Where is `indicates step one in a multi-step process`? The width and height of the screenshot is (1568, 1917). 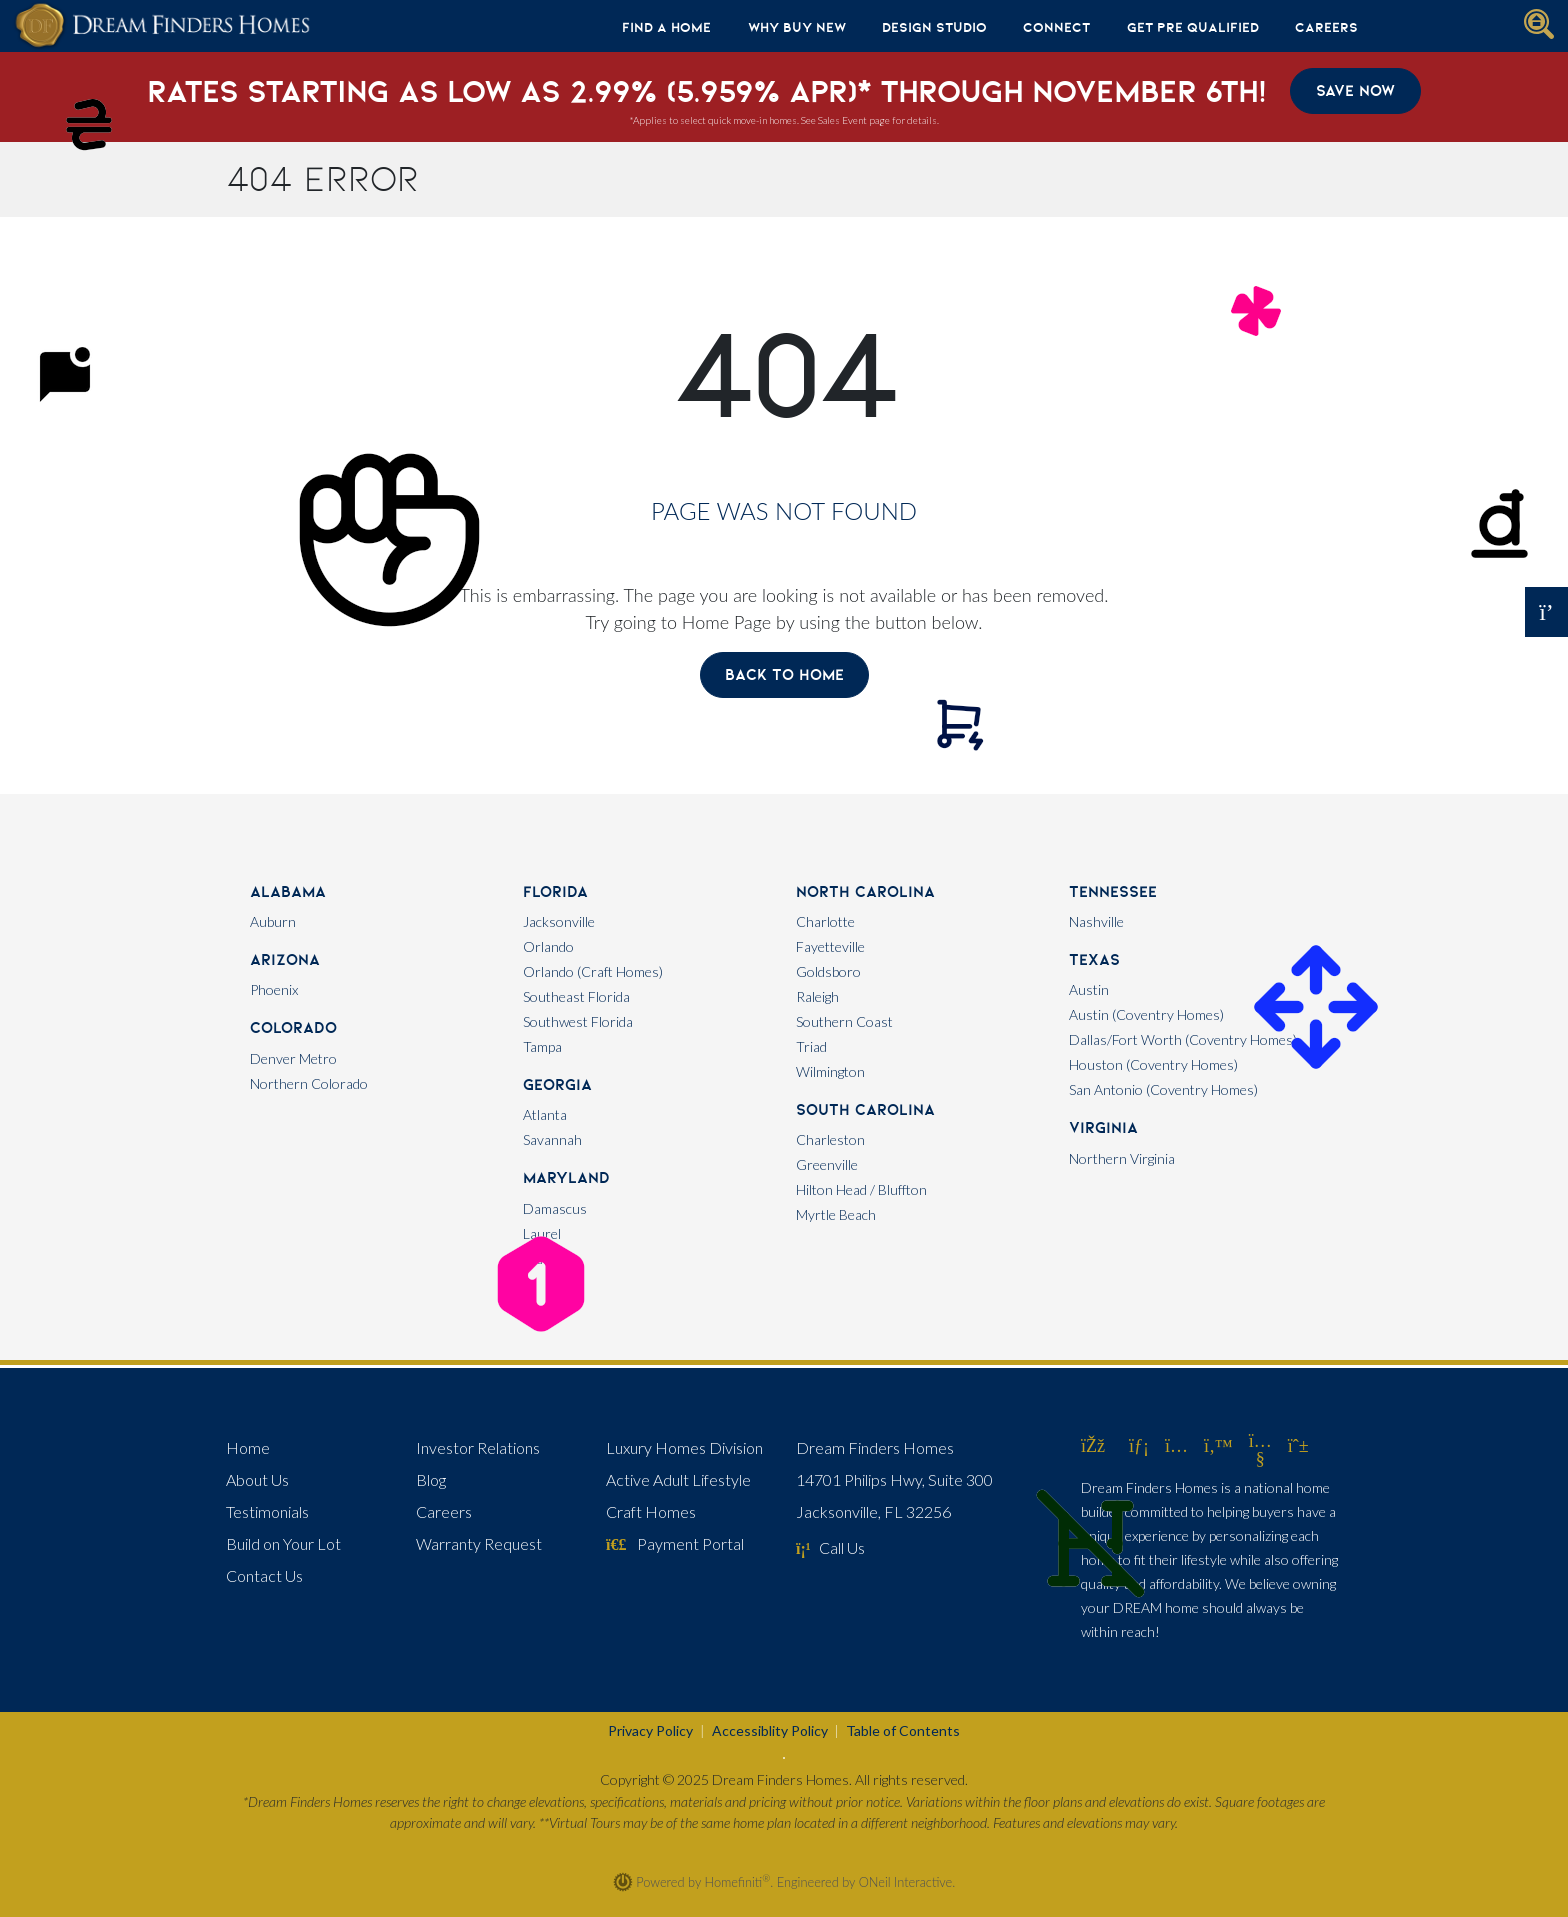
indicates step one in a multi-step process is located at coordinates (541, 1284).